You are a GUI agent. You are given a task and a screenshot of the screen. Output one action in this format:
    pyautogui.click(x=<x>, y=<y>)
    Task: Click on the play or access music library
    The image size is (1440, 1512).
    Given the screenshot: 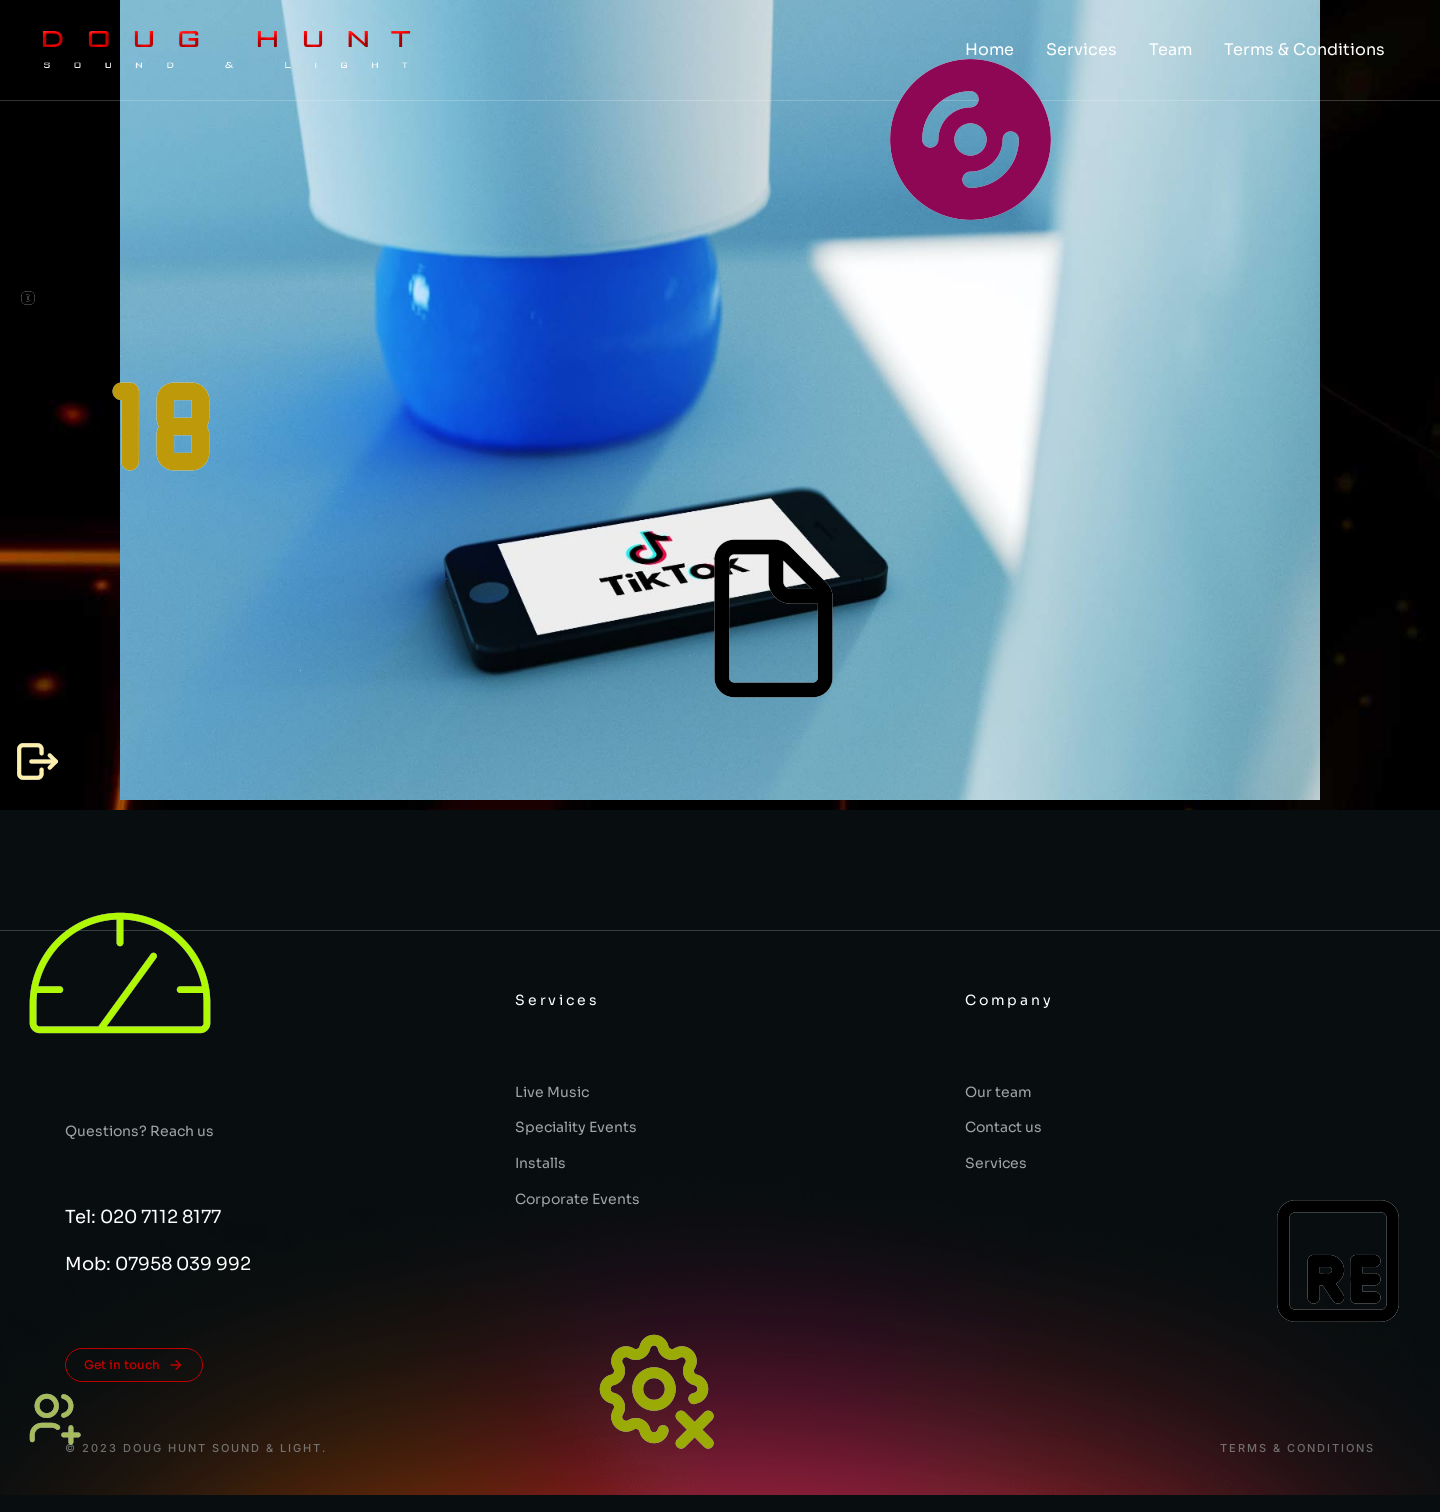 What is the action you would take?
    pyautogui.click(x=970, y=139)
    